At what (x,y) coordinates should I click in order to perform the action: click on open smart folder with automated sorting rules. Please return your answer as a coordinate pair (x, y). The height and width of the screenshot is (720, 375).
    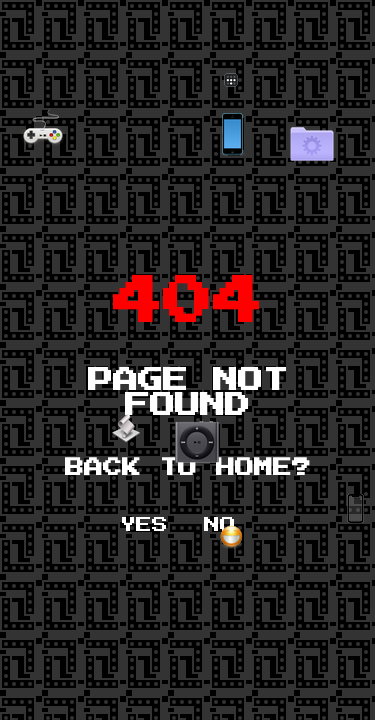
    Looking at the image, I should click on (312, 144).